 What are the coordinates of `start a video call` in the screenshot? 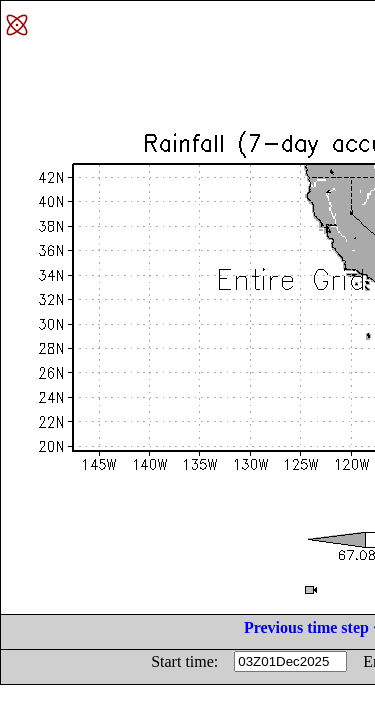 It's located at (311, 590).